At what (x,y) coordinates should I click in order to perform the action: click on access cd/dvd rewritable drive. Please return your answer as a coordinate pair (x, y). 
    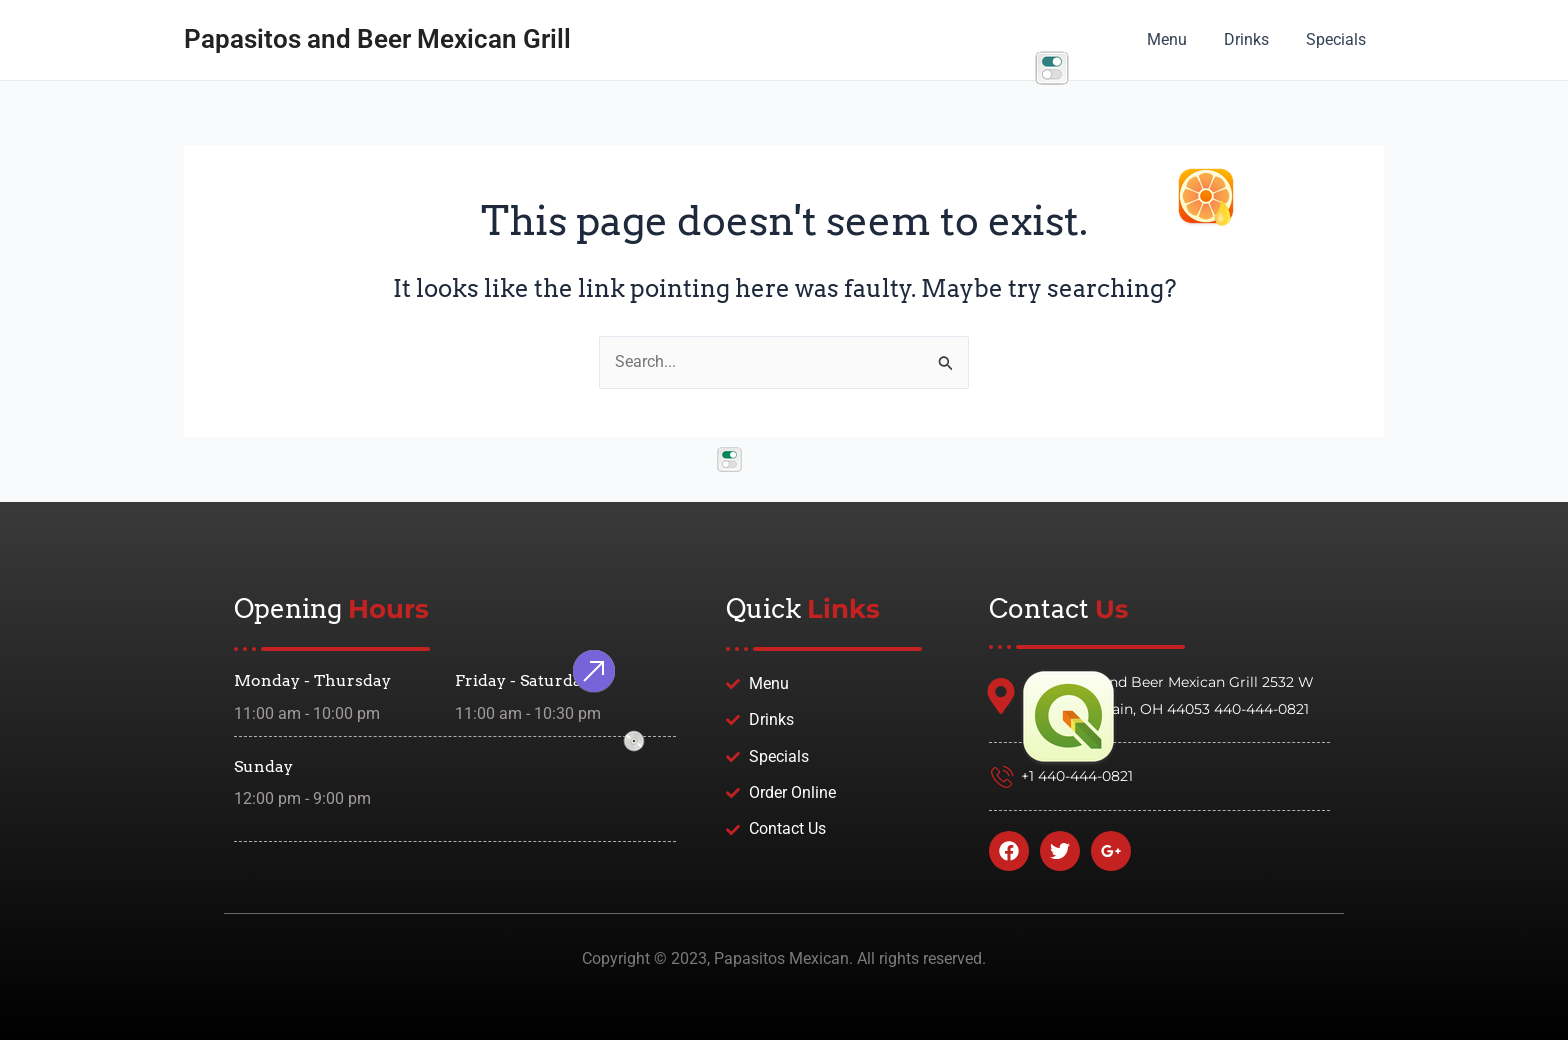
    Looking at the image, I should click on (634, 741).